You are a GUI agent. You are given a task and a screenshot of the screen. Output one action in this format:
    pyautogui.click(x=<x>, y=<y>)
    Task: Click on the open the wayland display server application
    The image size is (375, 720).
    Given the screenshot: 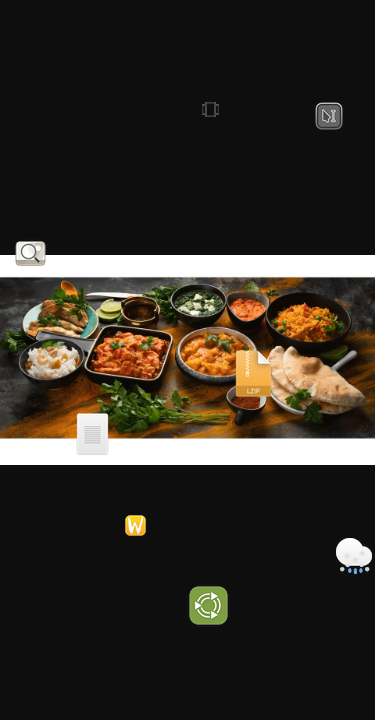 What is the action you would take?
    pyautogui.click(x=135, y=525)
    